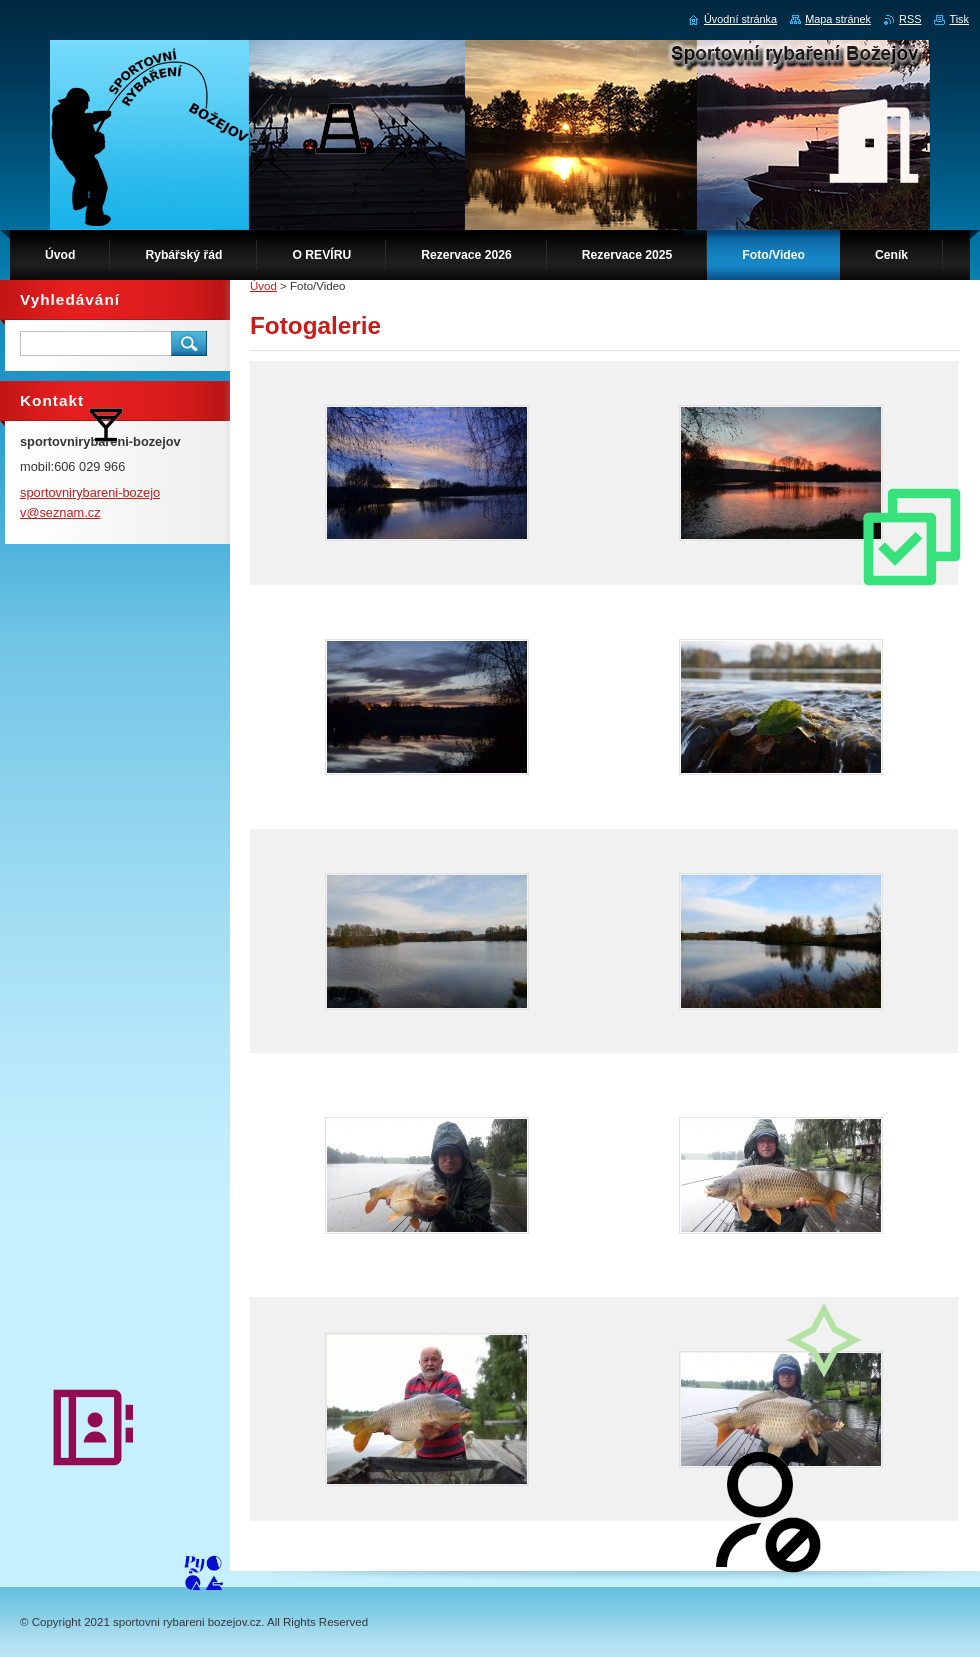  What do you see at coordinates (340, 128) in the screenshot?
I see `indicates a road closure or blocked area` at bounding box center [340, 128].